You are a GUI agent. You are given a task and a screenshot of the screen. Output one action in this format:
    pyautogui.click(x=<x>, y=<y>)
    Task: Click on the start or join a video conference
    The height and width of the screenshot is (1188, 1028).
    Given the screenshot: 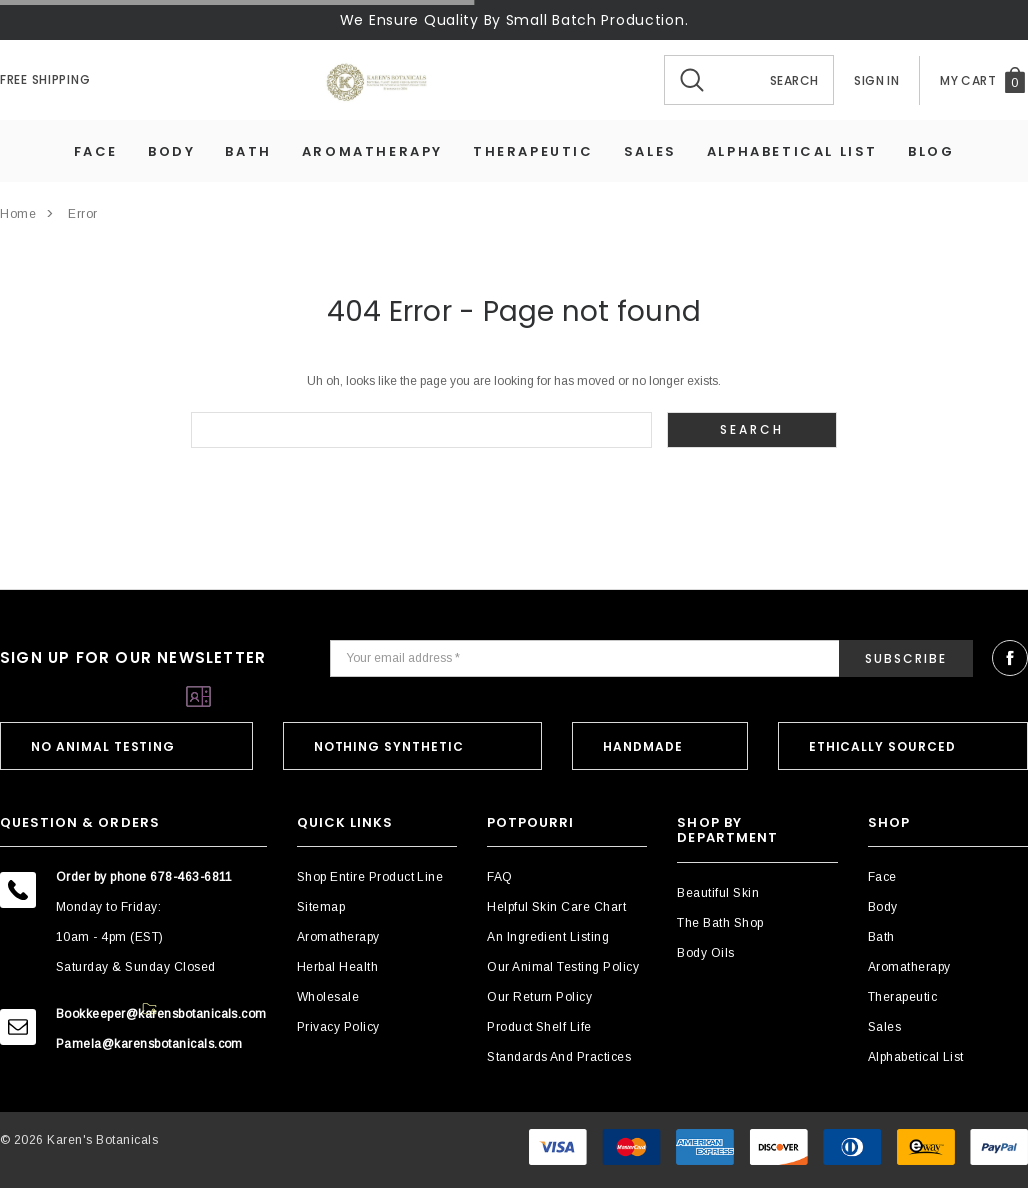 What is the action you would take?
    pyautogui.click(x=198, y=696)
    